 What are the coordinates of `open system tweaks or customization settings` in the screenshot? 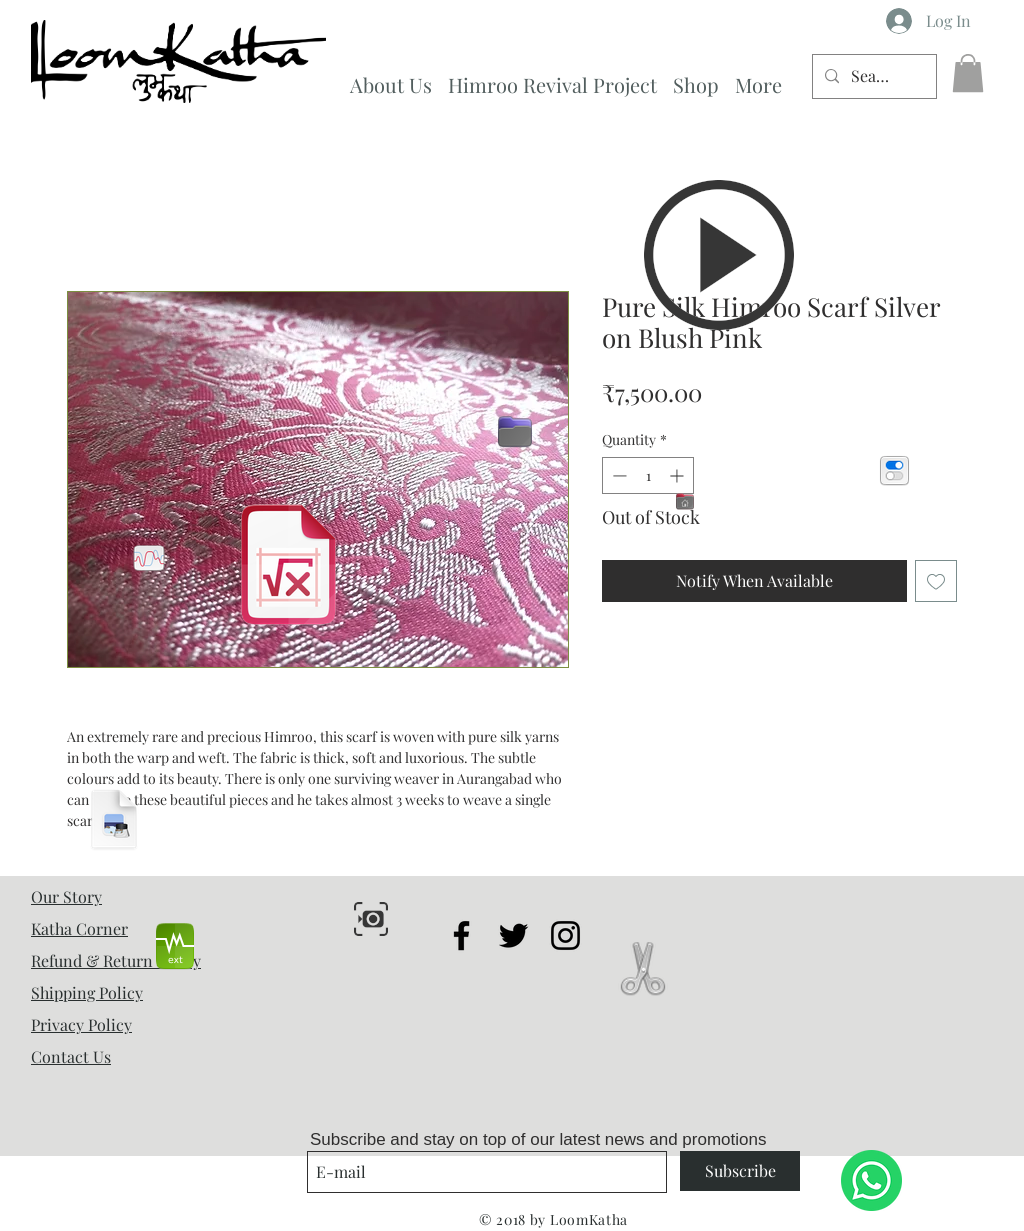 It's located at (894, 470).